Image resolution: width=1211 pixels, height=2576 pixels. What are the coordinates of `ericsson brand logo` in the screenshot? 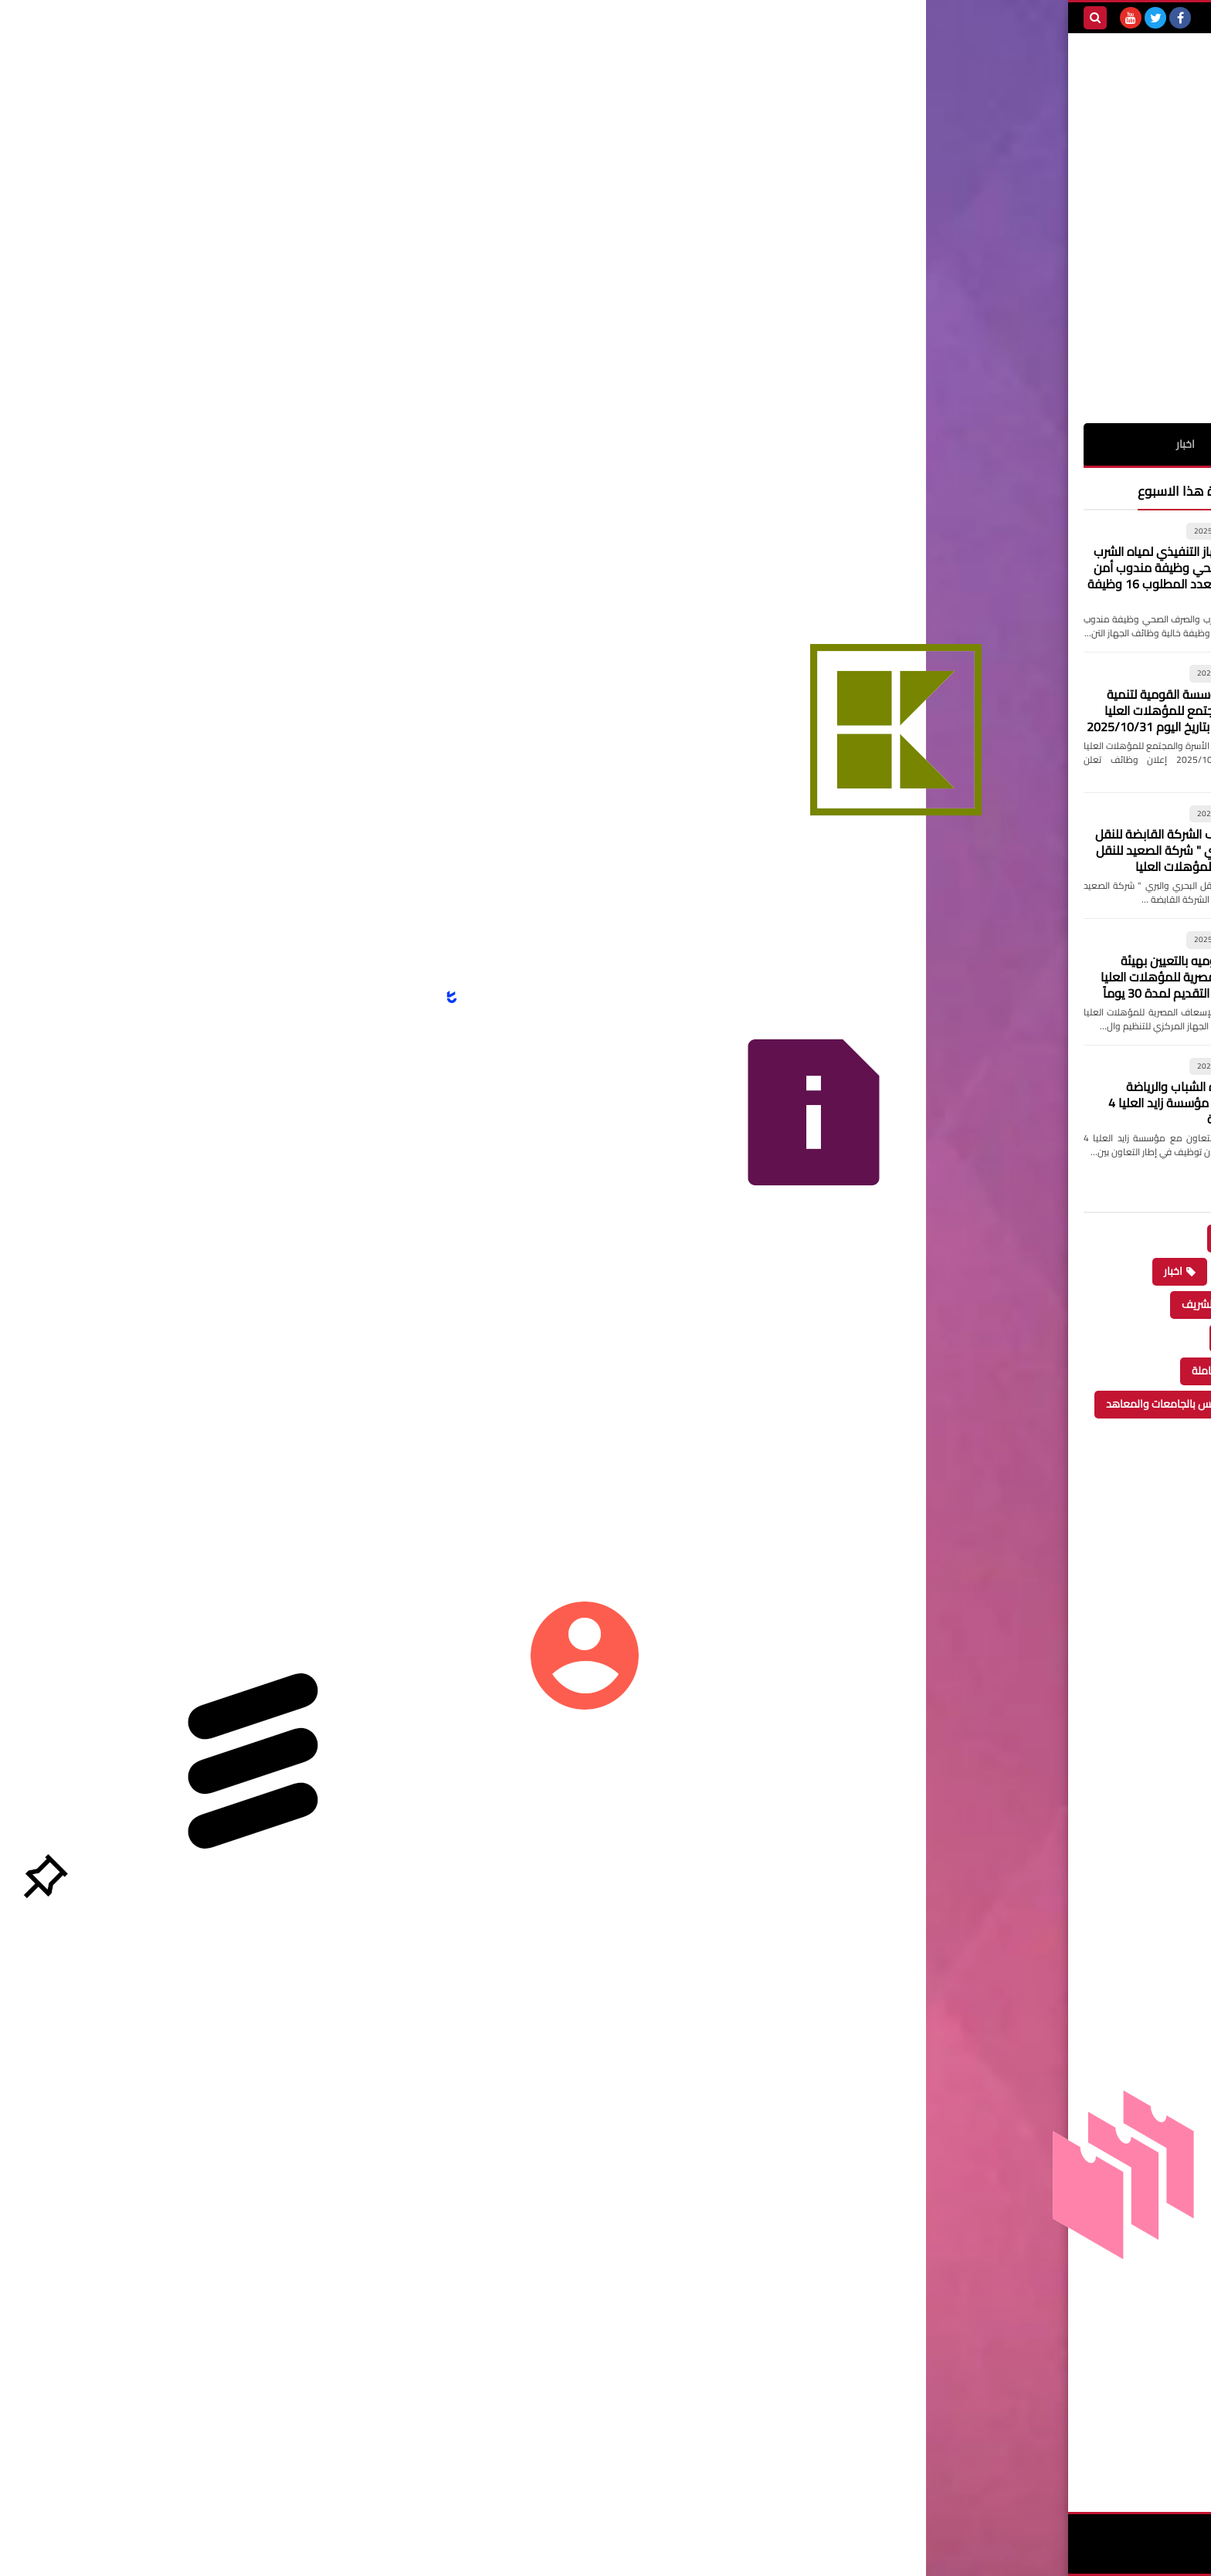 It's located at (253, 1761).